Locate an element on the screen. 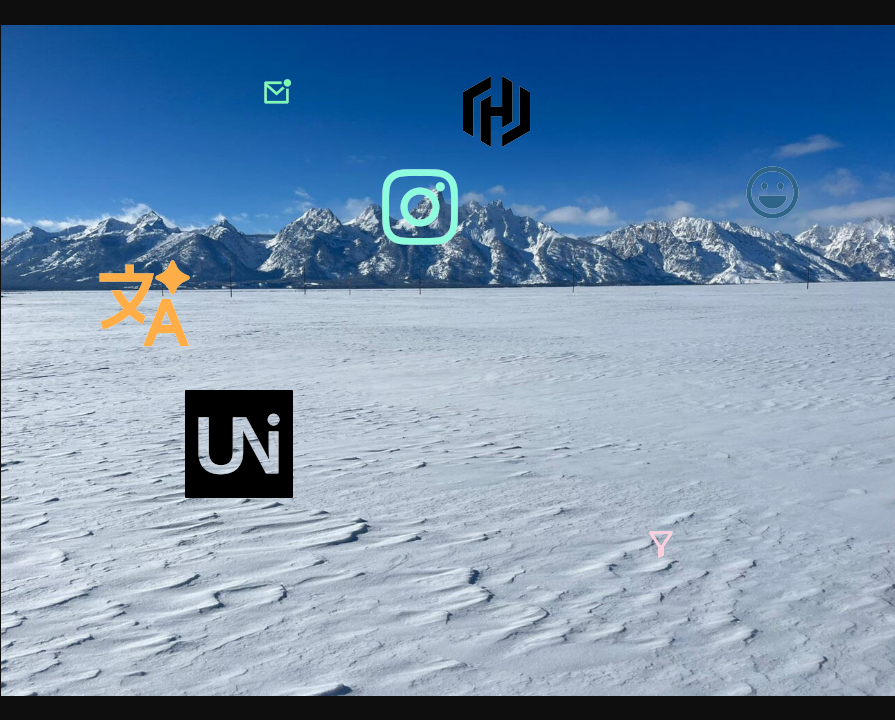  filter or sort content is located at coordinates (661, 544).